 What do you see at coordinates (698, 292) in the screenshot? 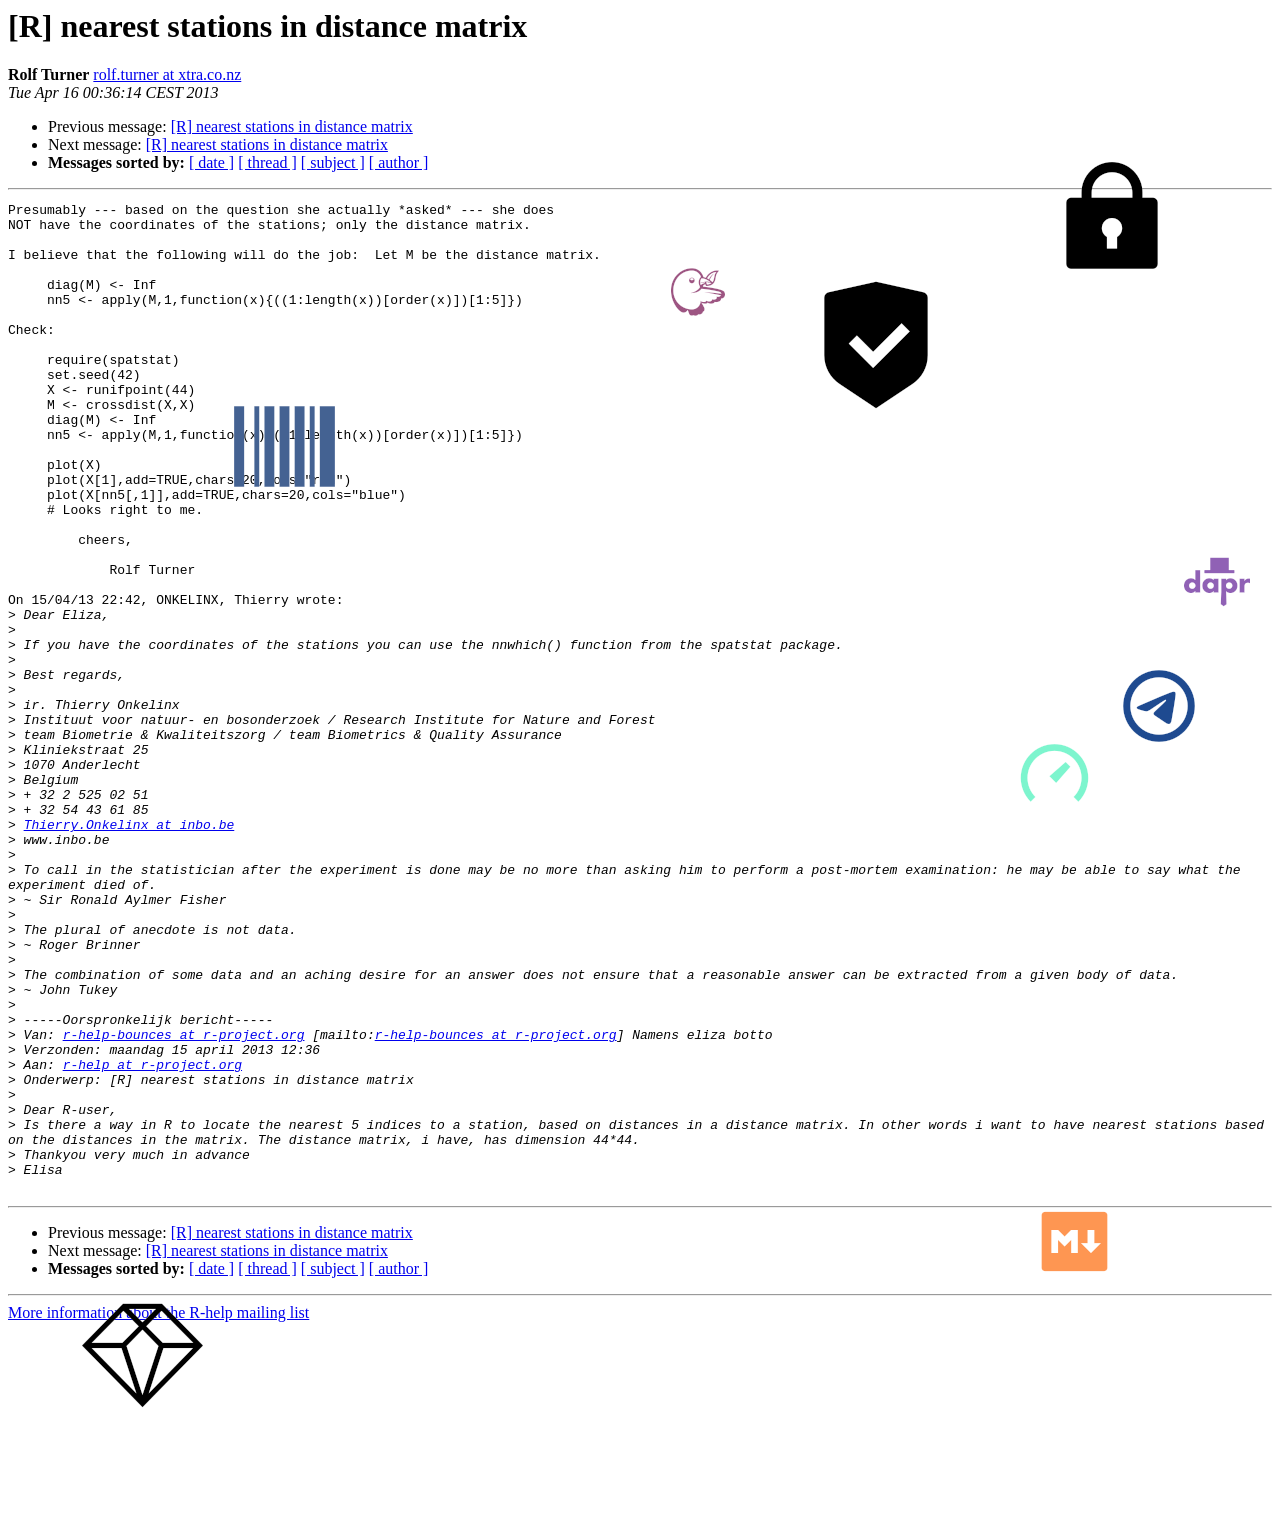
I see `bower package manager logo` at bounding box center [698, 292].